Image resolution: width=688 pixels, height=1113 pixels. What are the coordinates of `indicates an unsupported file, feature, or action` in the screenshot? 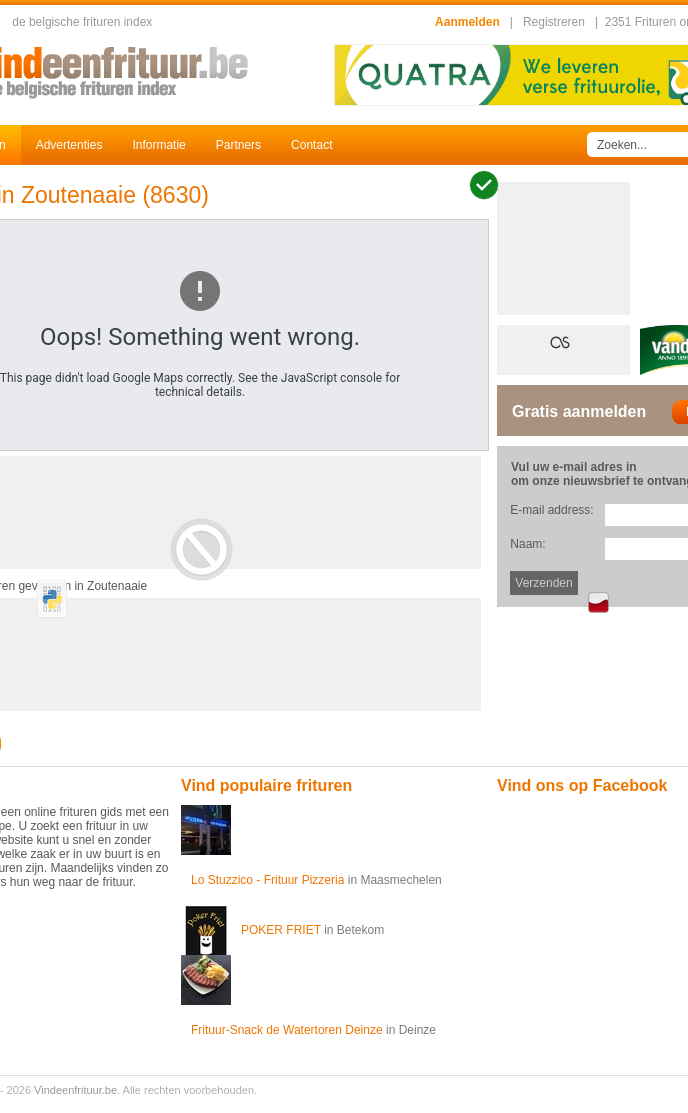 It's located at (201, 549).